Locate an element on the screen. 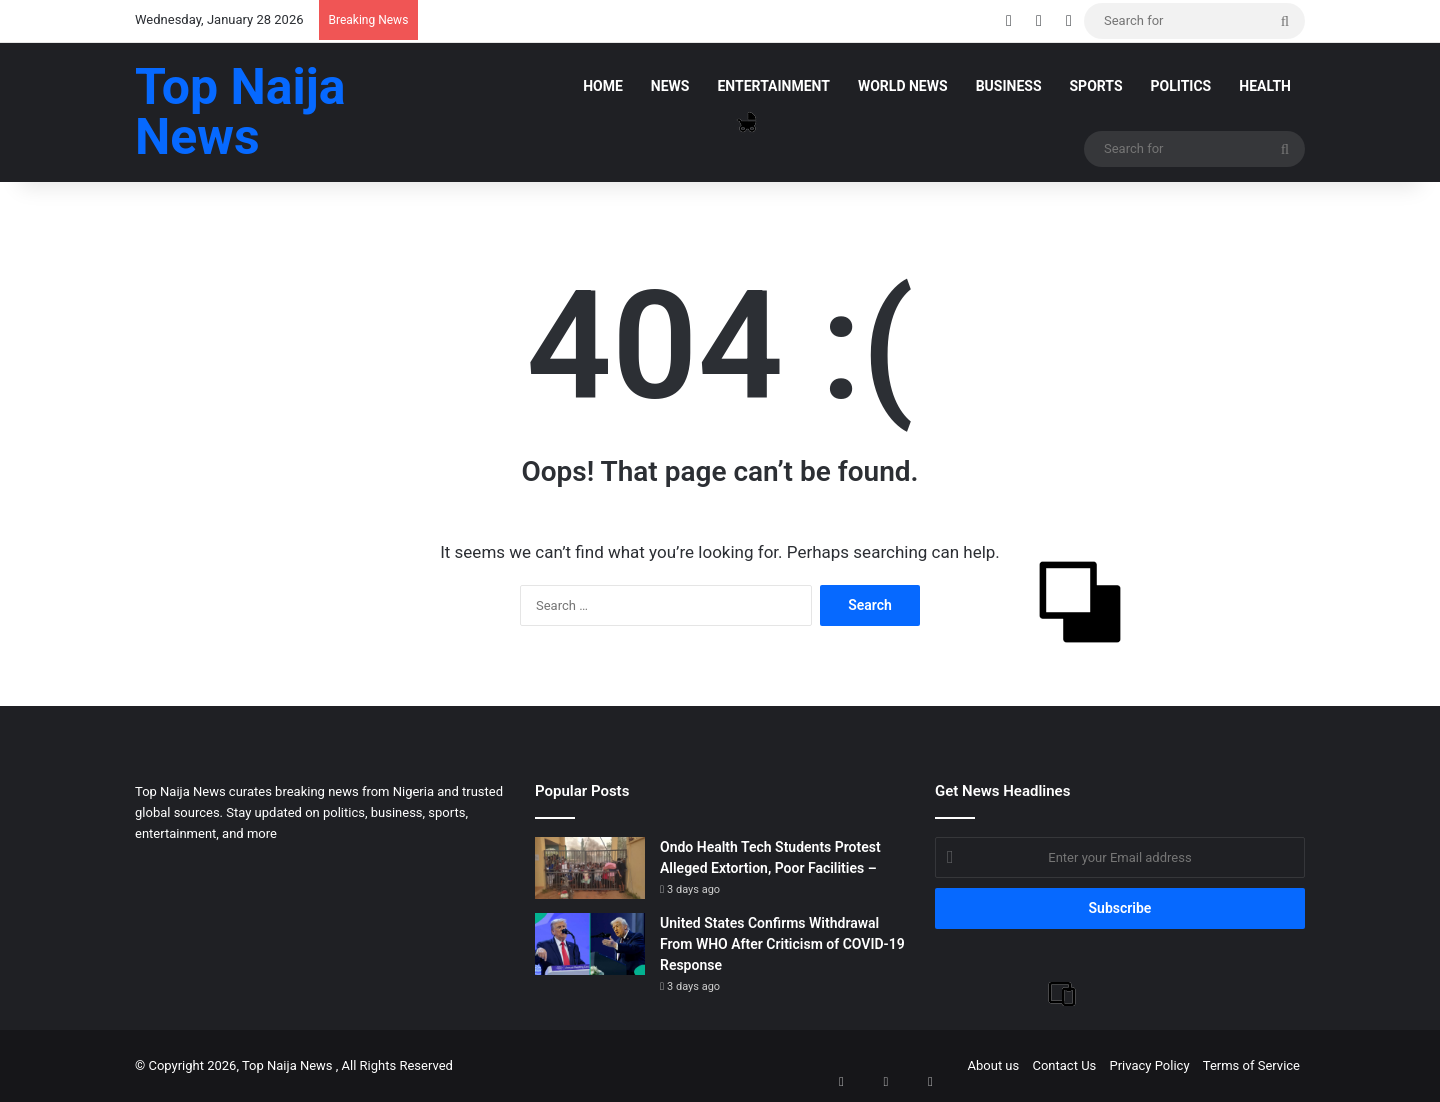  manage connected devices is located at coordinates (1062, 994).